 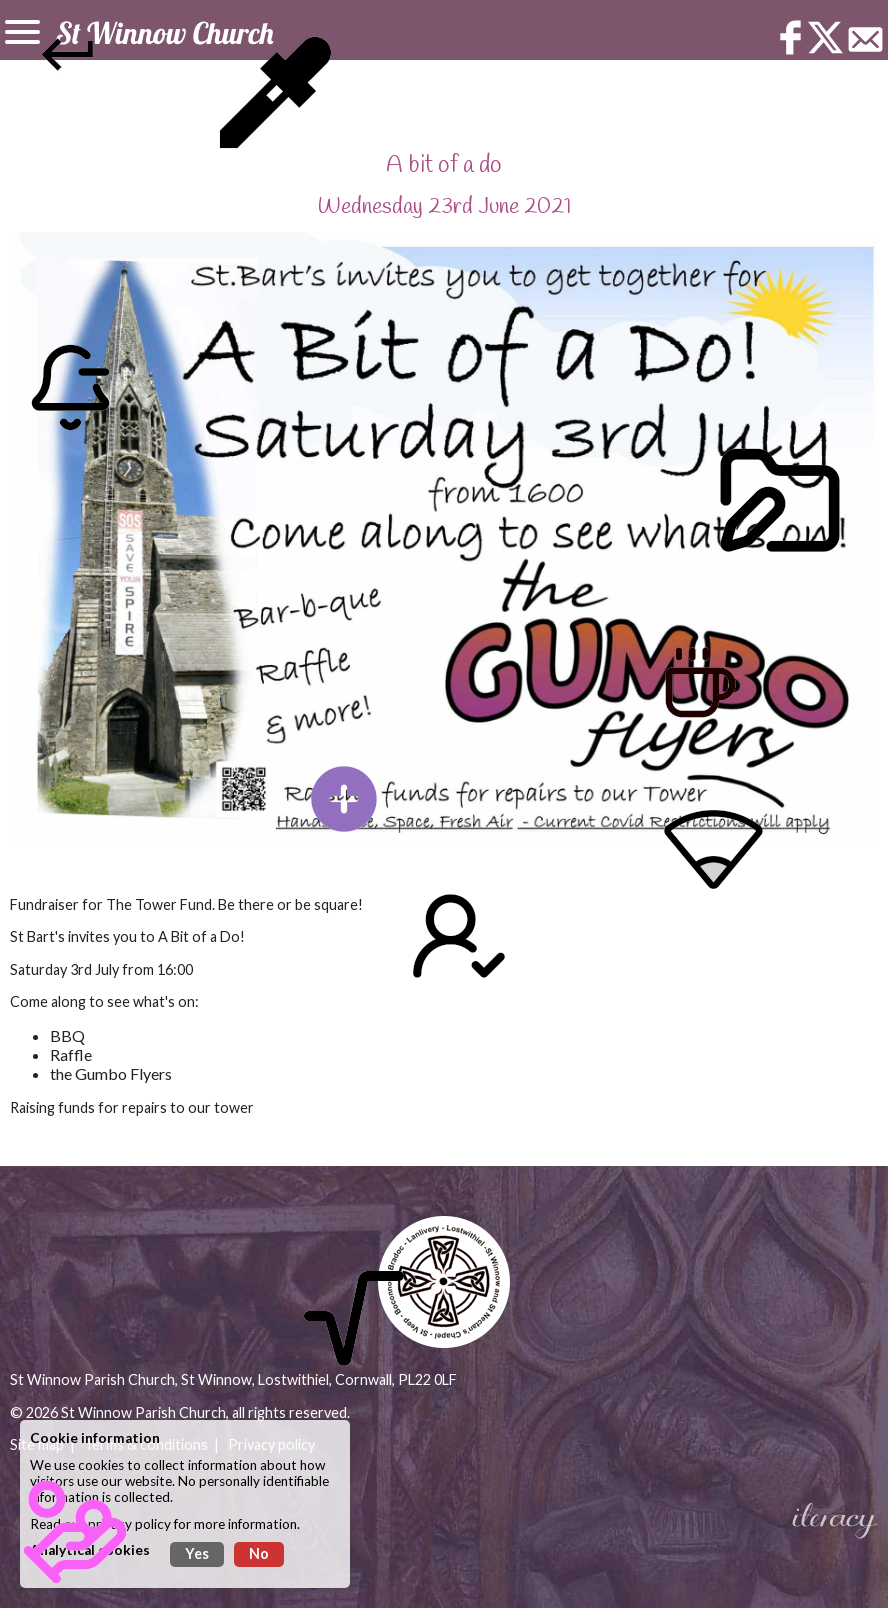 I want to click on add a new item, so click(x=344, y=799).